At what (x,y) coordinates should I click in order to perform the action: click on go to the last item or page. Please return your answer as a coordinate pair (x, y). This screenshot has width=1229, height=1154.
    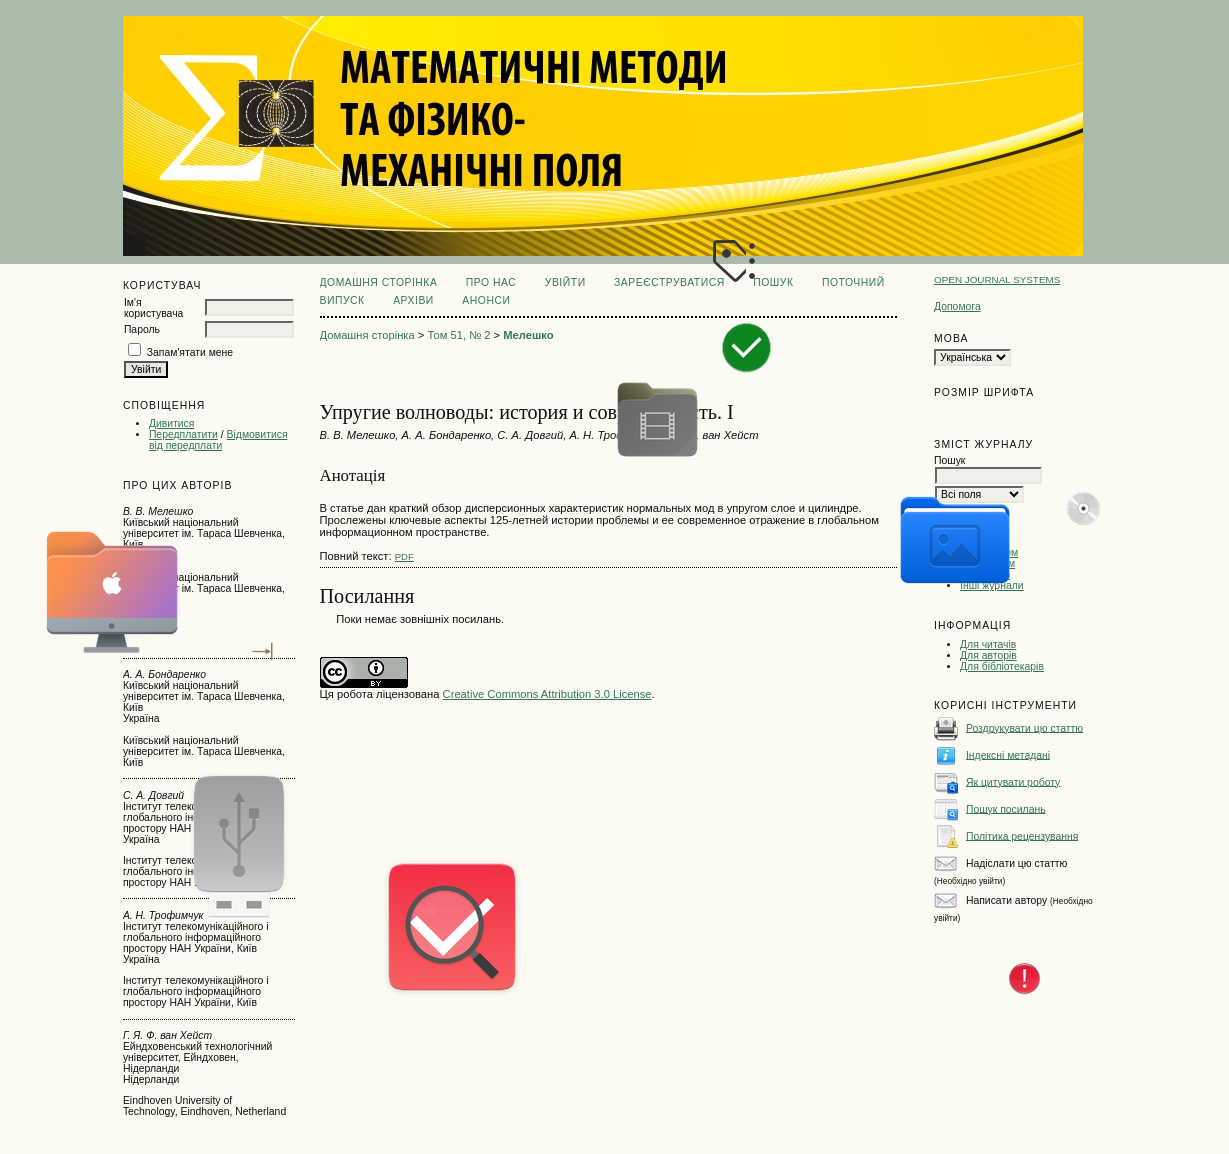
    Looking at the image, I should click on (262, 651).